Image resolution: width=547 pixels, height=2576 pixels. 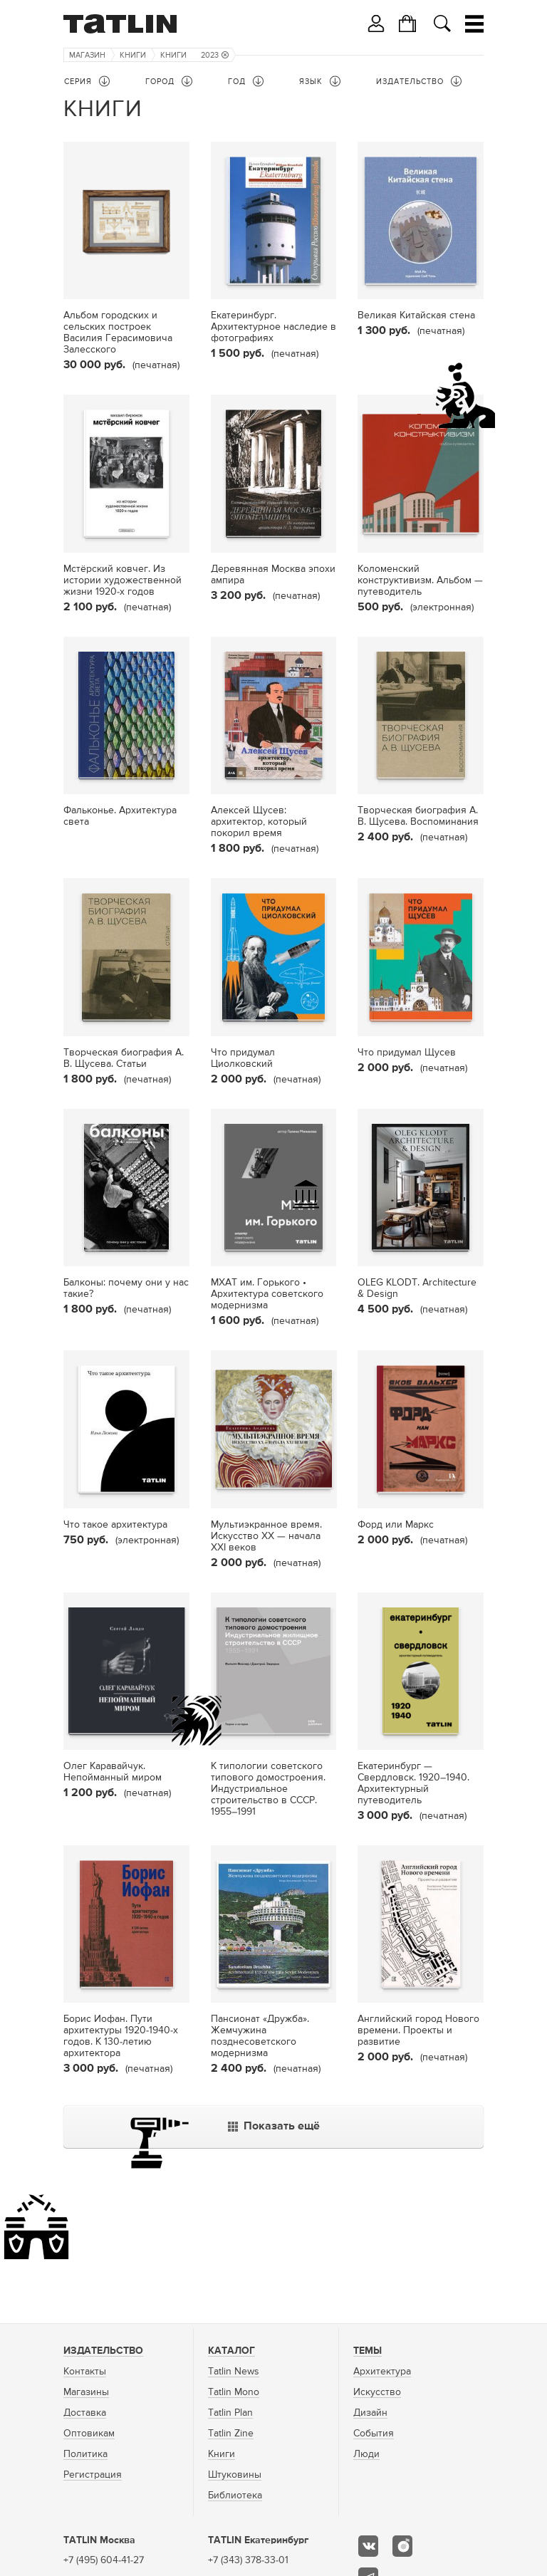 I want to click on access military or troop buildings, so click(x=36, y=2227).